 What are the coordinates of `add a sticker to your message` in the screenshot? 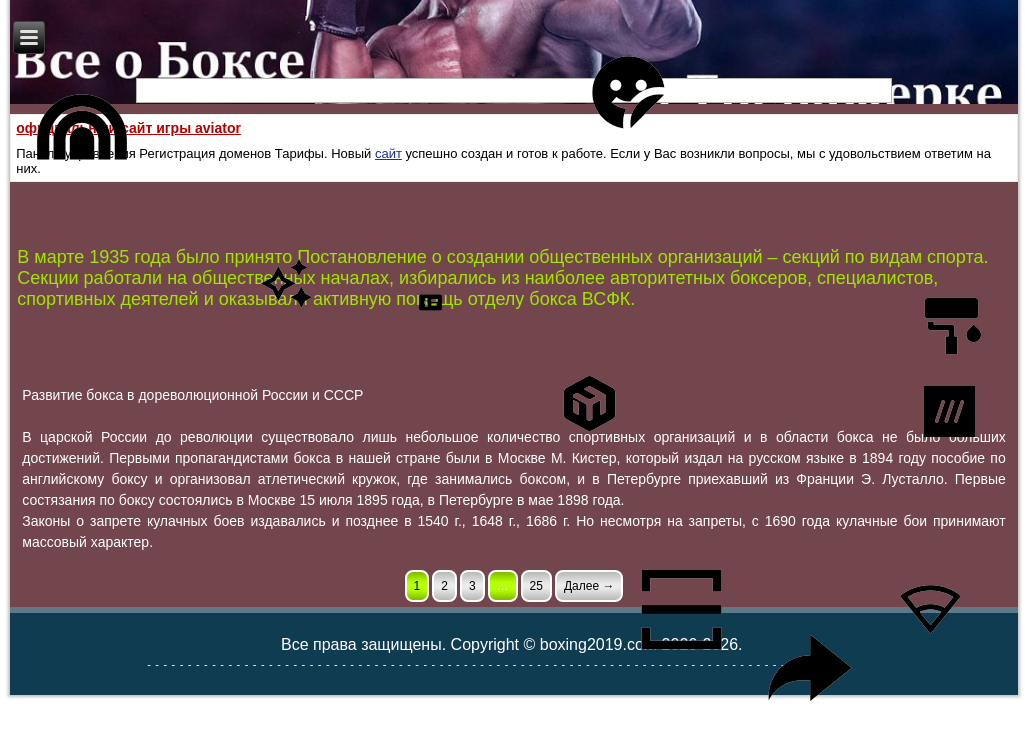 It's located at (628, 92).